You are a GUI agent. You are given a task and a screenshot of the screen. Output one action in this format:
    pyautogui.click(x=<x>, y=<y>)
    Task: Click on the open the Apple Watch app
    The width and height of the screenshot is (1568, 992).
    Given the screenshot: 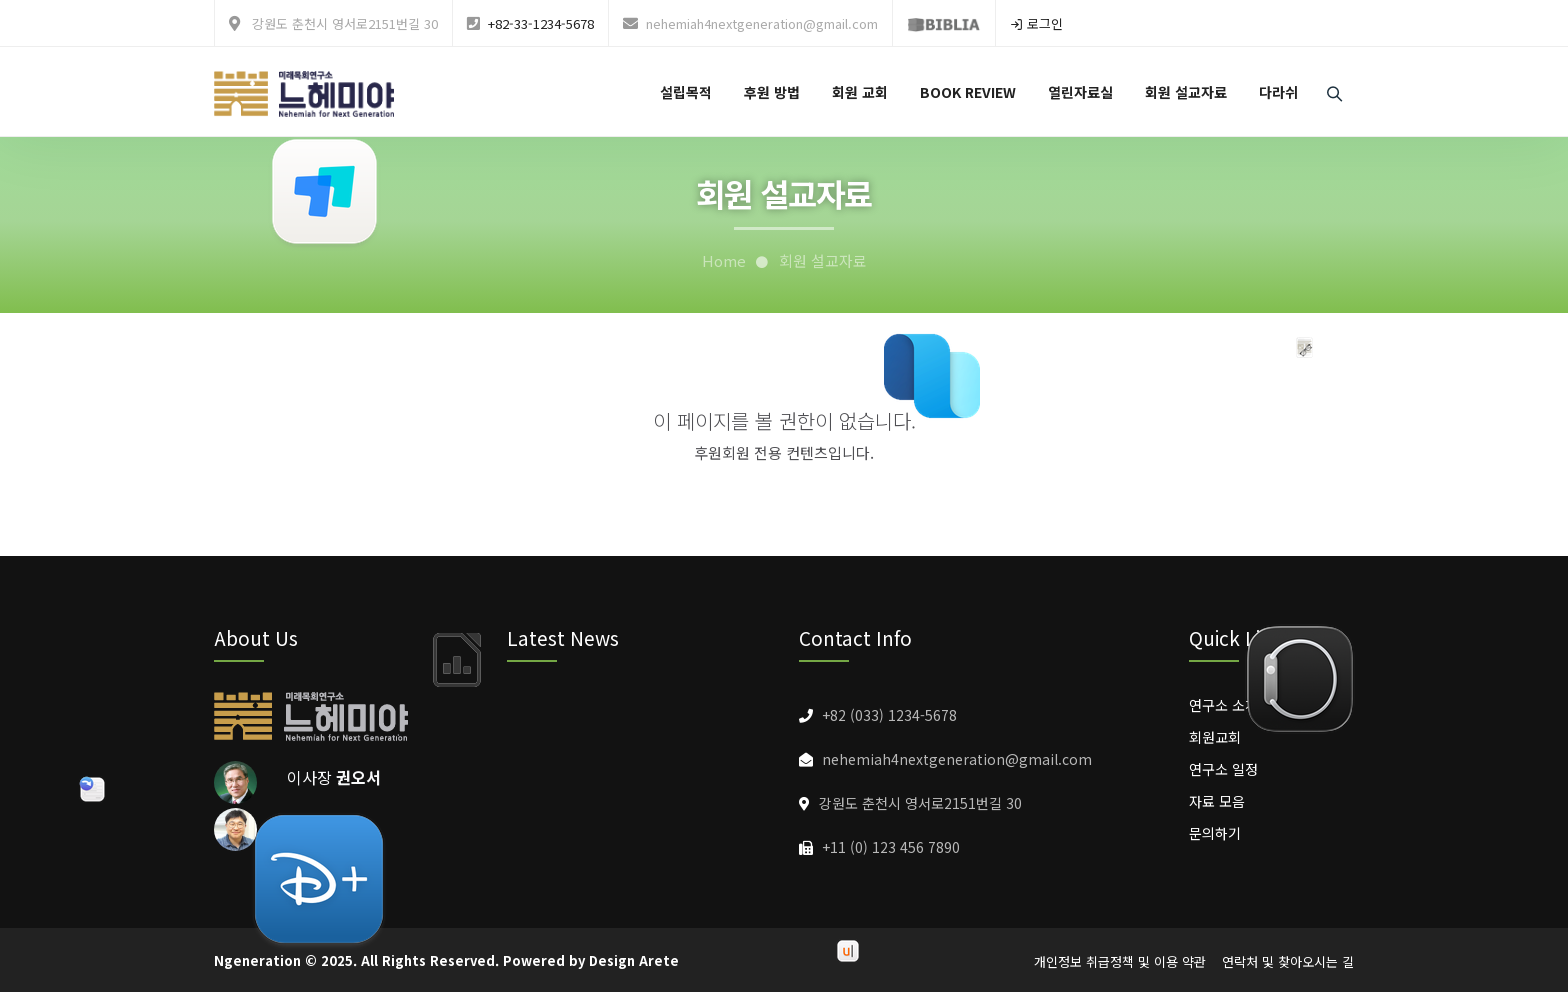 What is the action you would take?
    pyautogui.click(x=1300, y=679)
    